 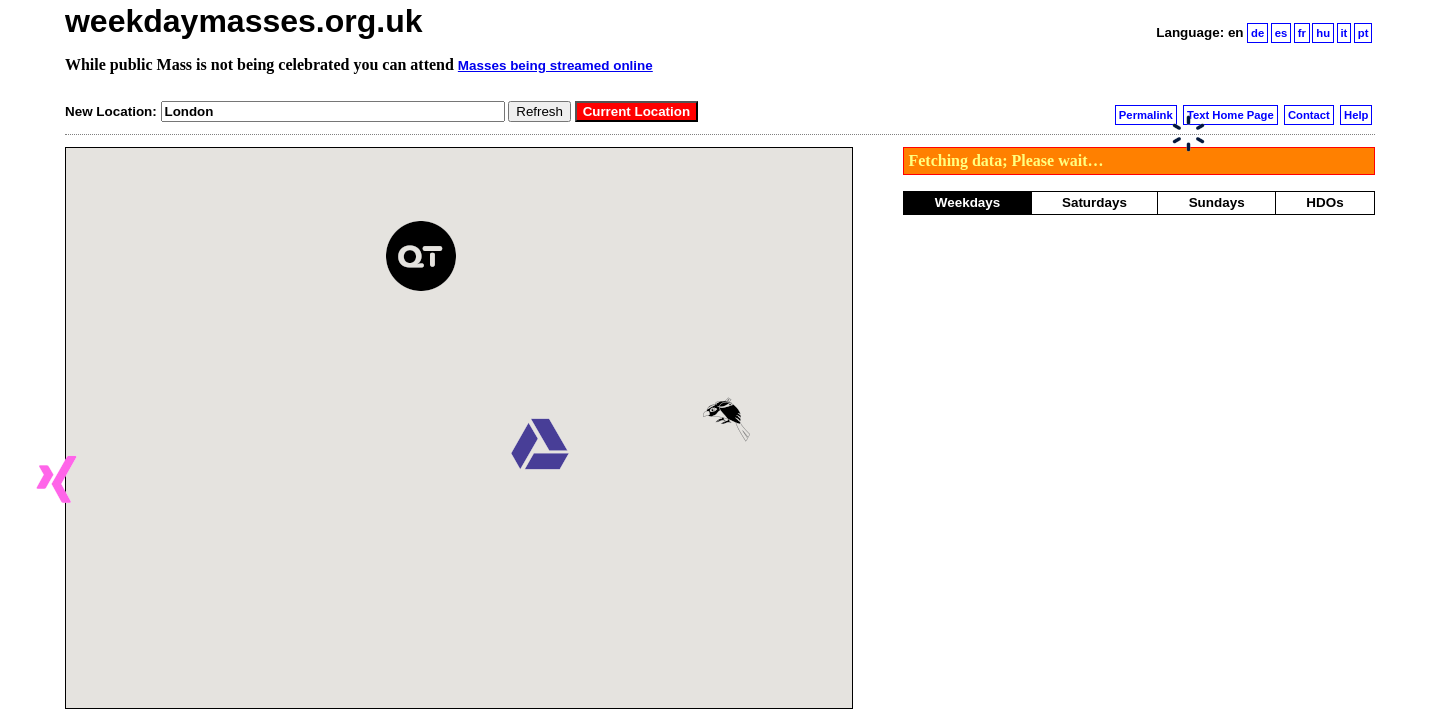 I want to click on open google drive, so click(x=540, y=444).